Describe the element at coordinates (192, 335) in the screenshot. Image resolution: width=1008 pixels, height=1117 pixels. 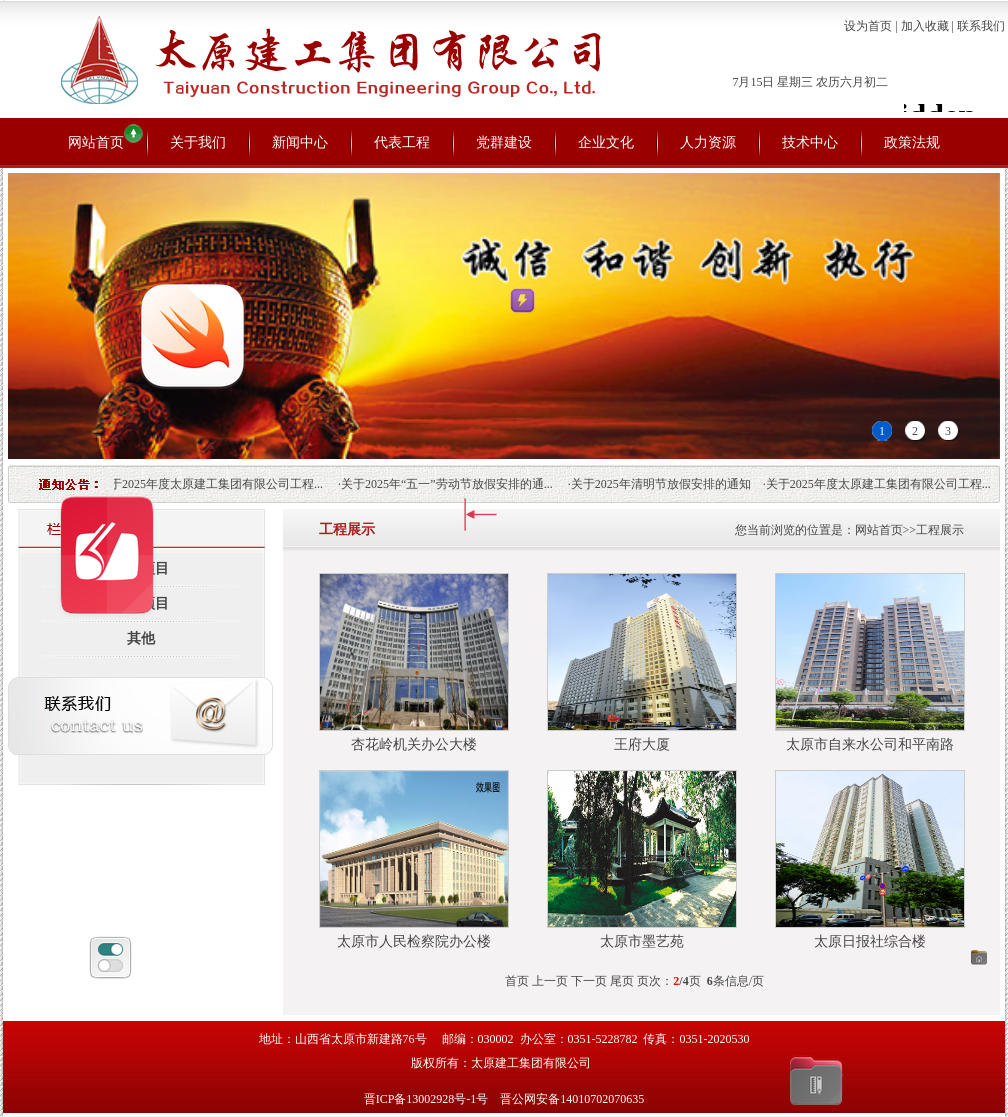
I see `open Swift Playgrounds app` at that location.